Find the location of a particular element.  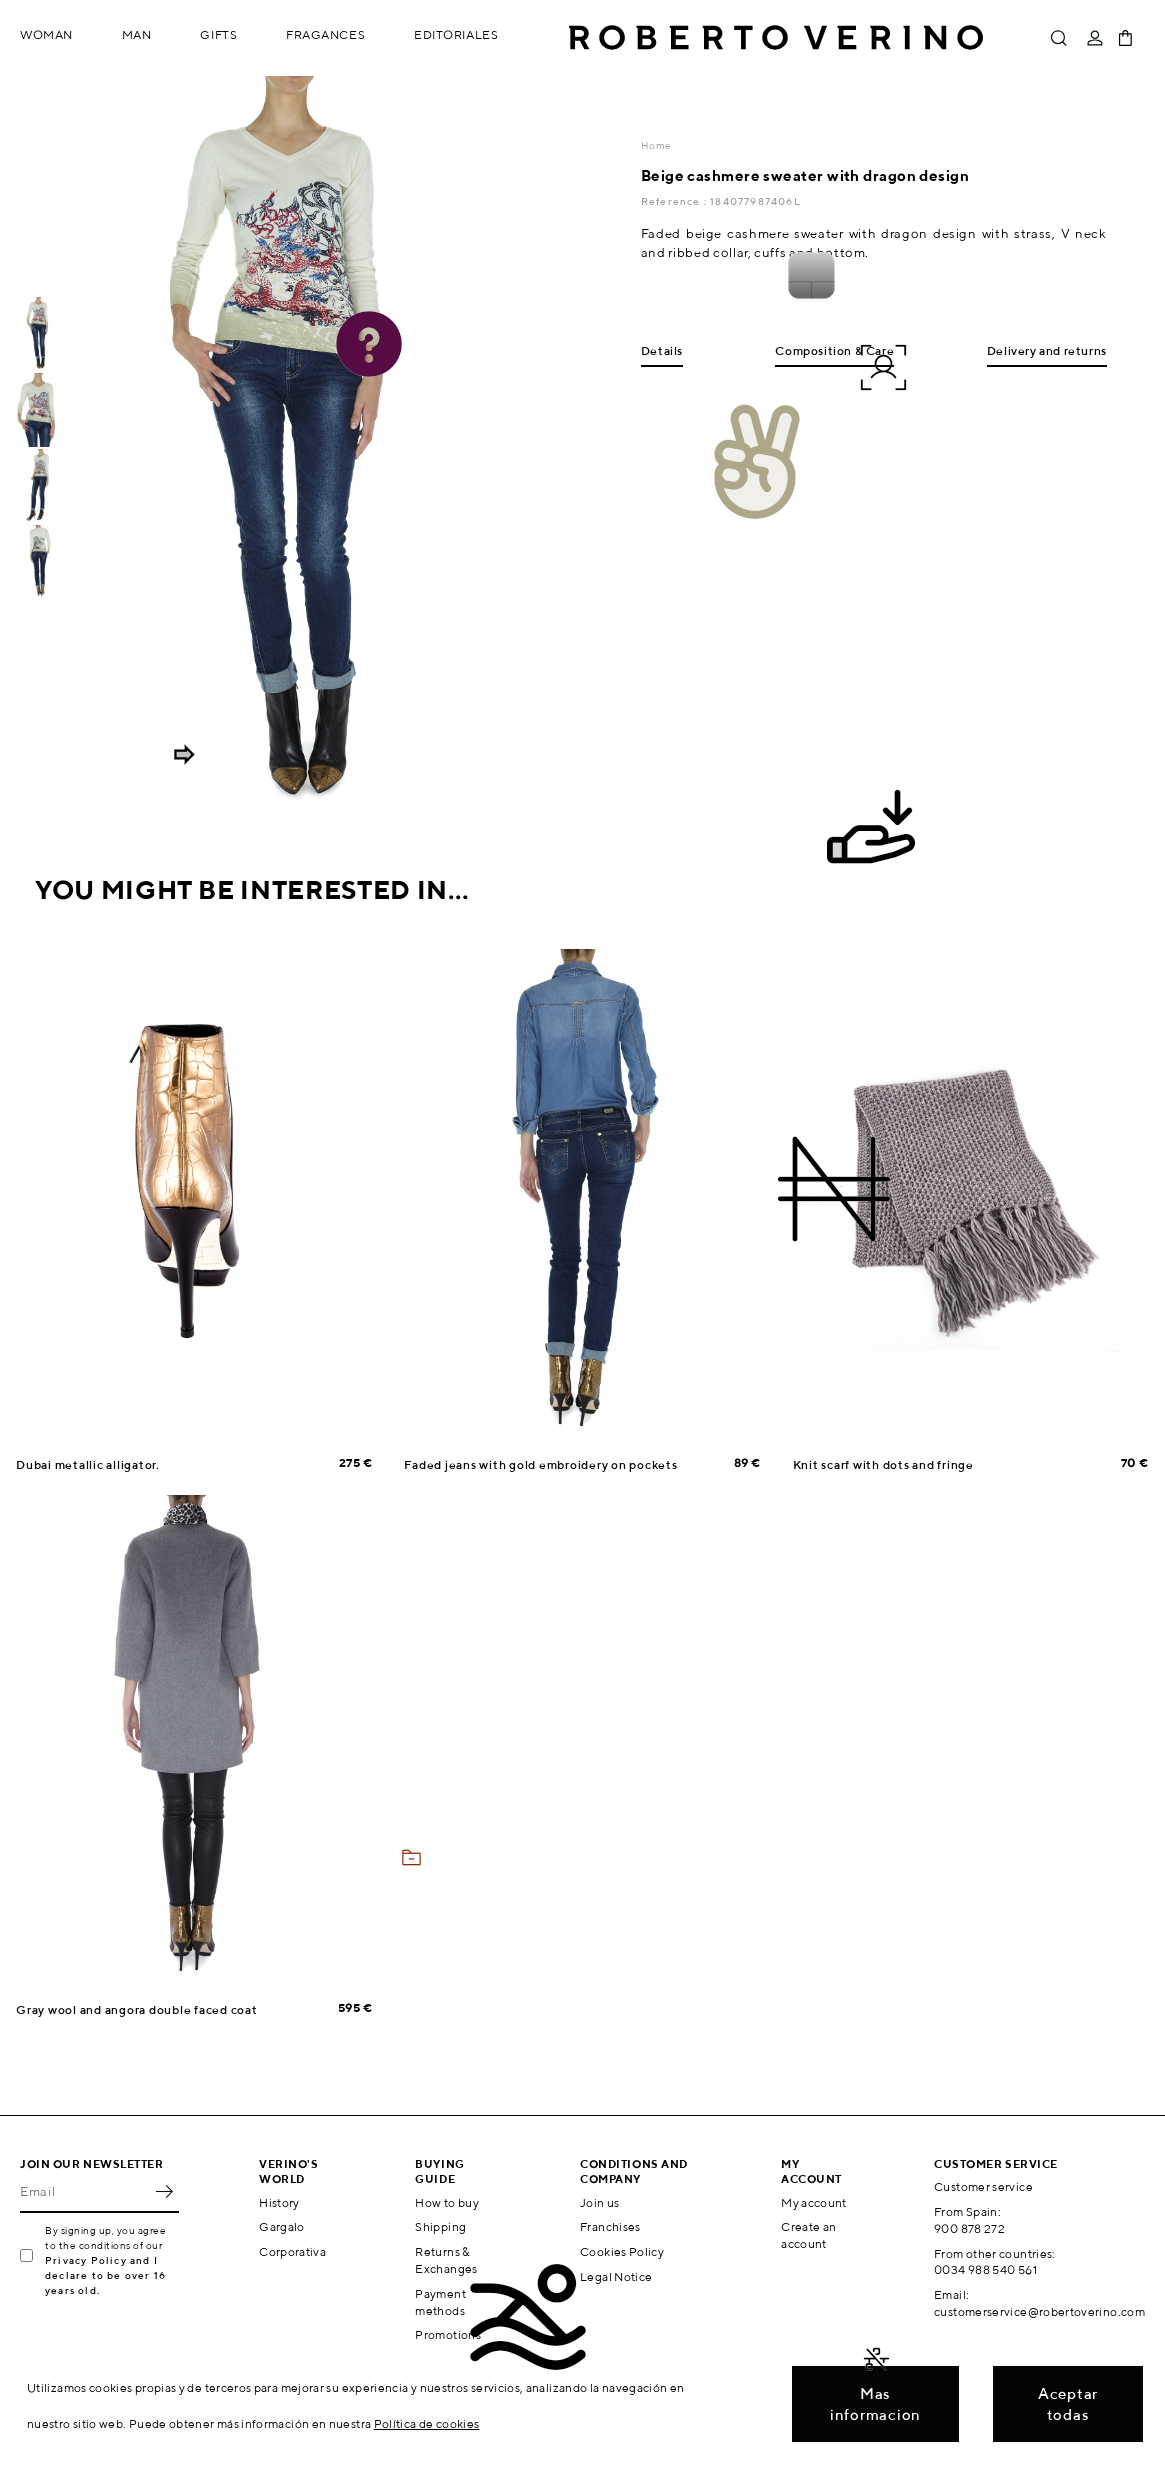

remove a file or item from this folder is located at coordinates (411, 1857).